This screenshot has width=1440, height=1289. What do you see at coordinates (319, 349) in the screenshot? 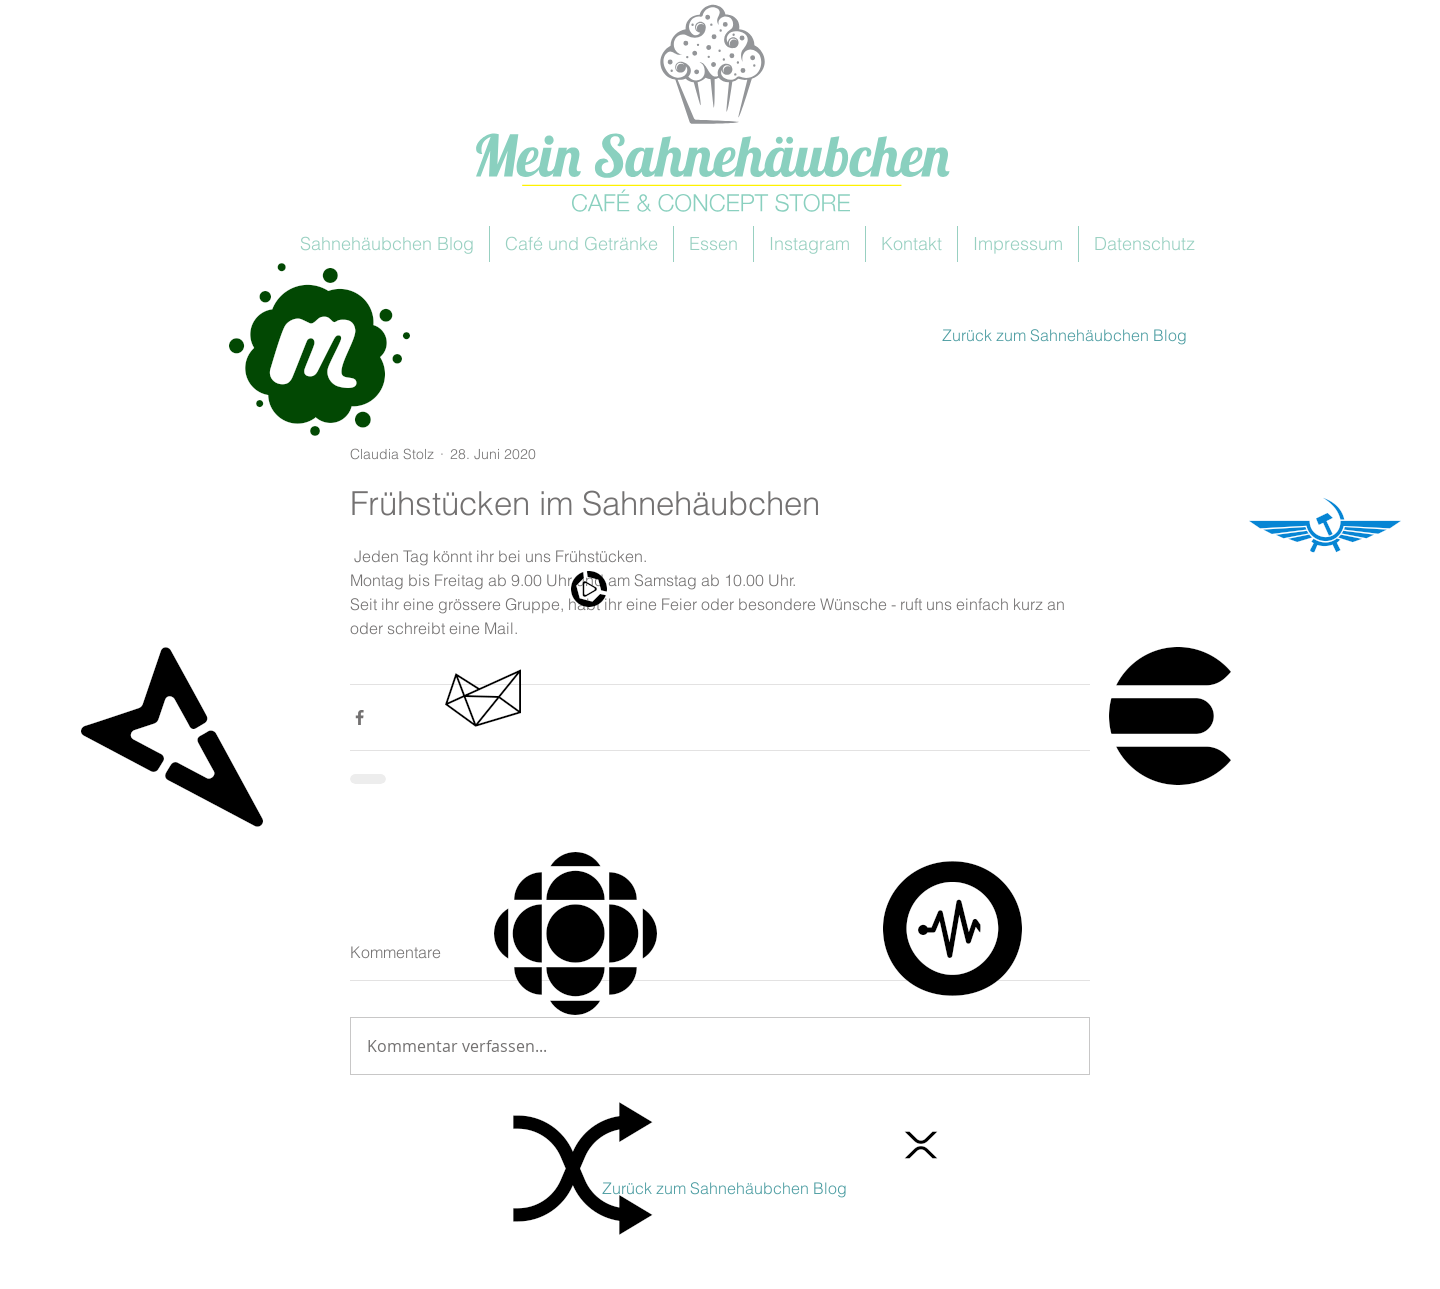
I see `open the Meetup app` at bounding box center [319, 349].